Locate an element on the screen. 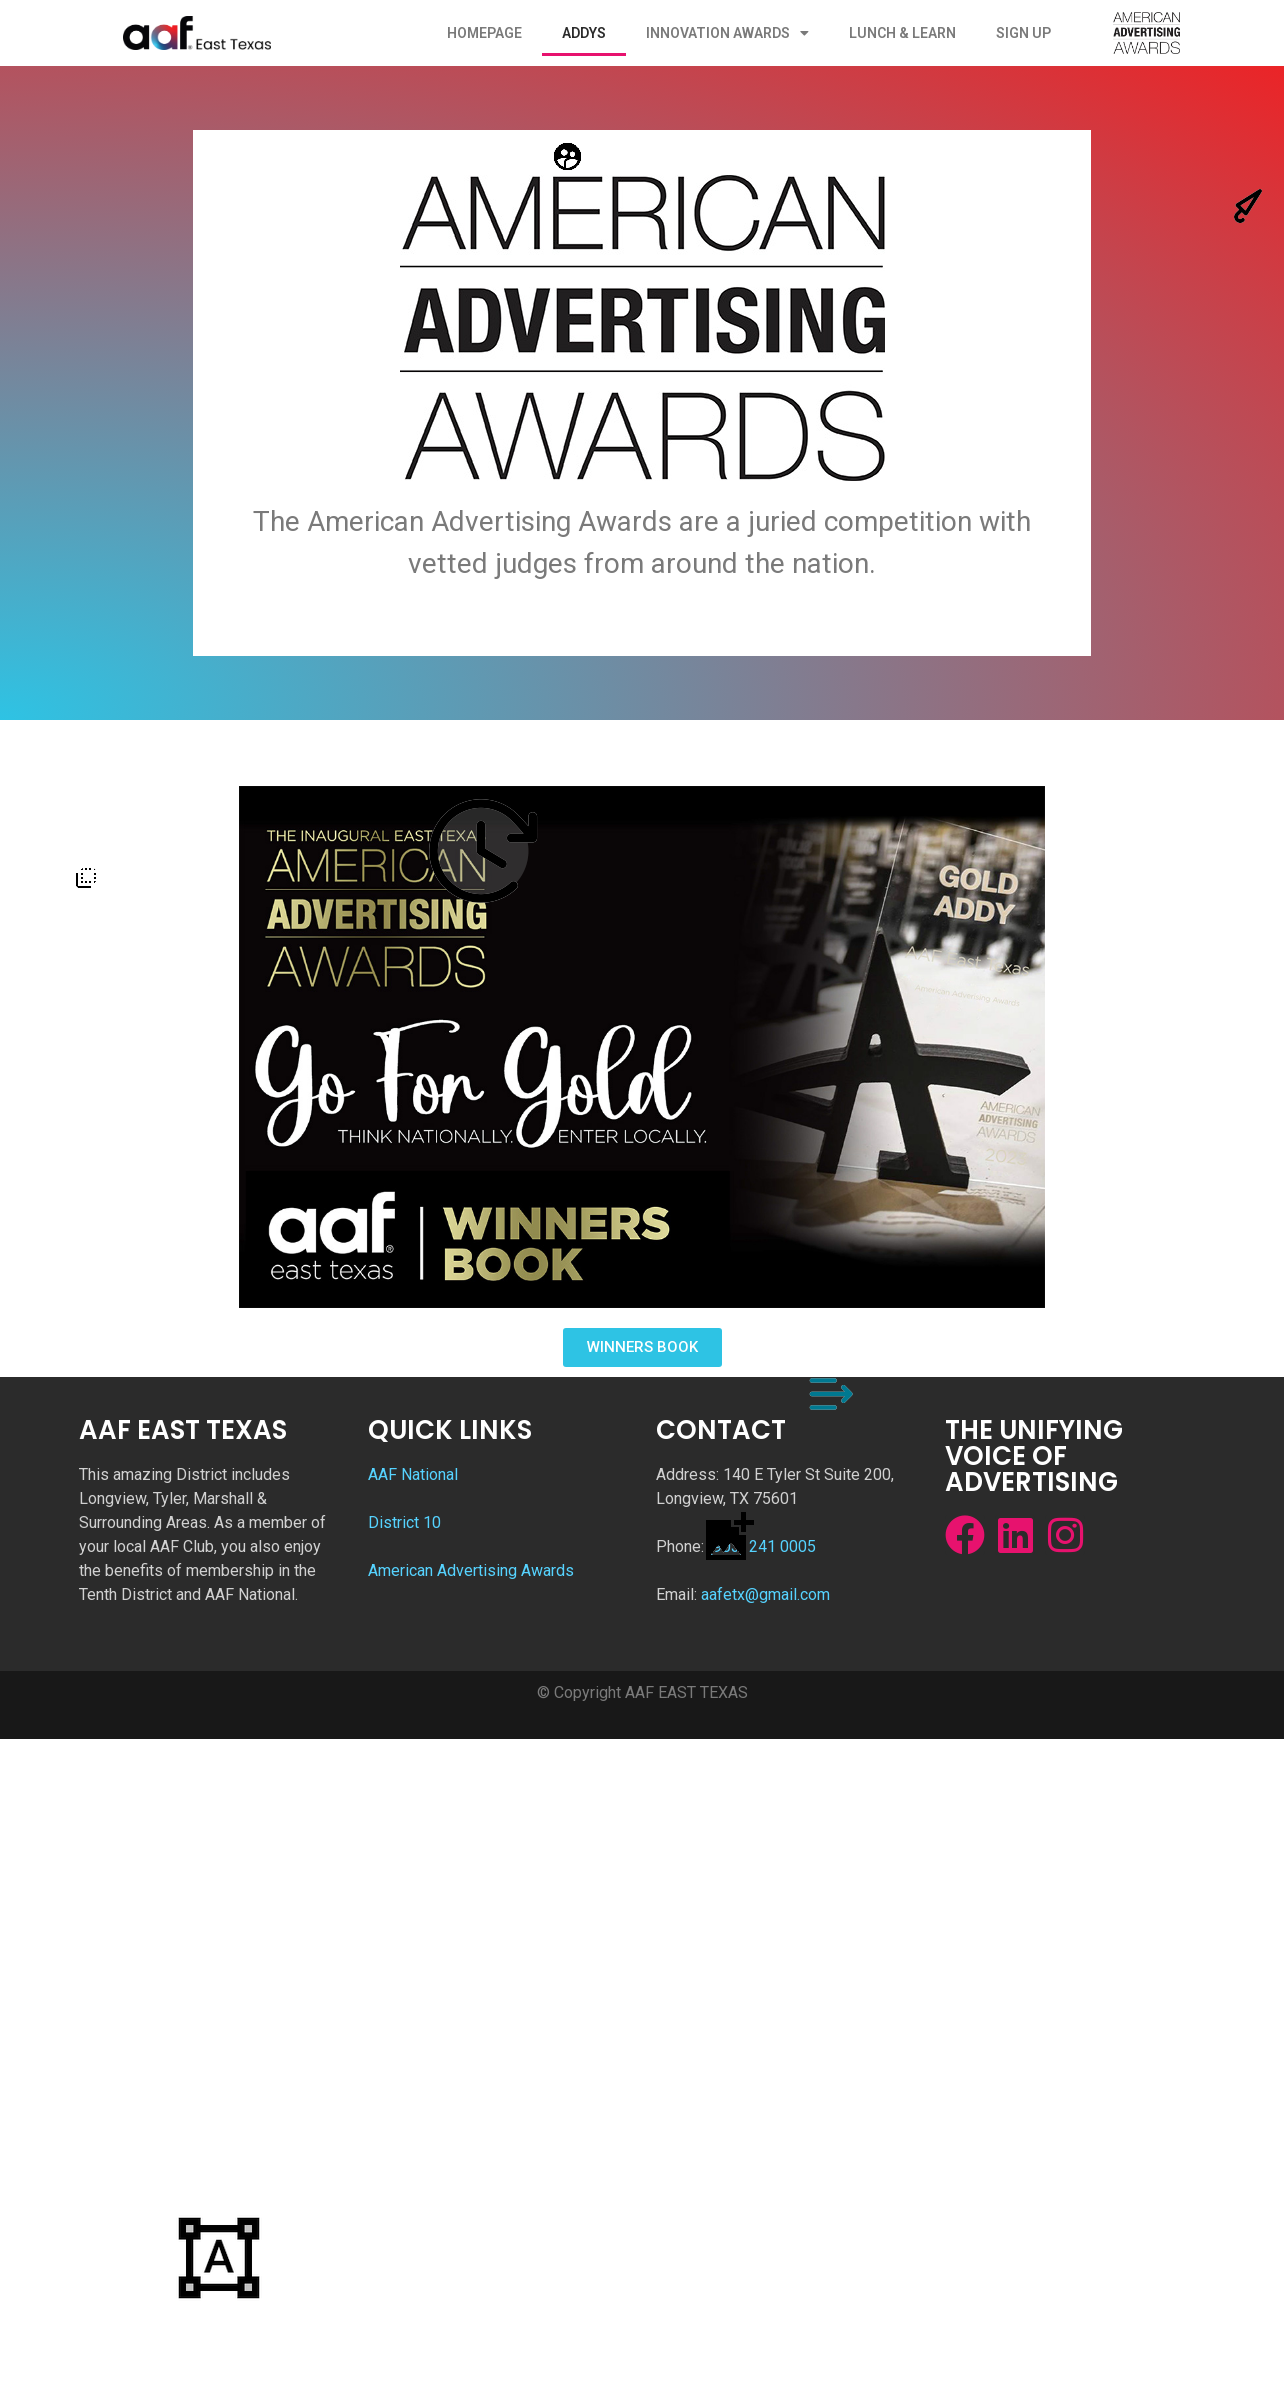  add a new photo to your gallery is located at coordinates (728, 1537).